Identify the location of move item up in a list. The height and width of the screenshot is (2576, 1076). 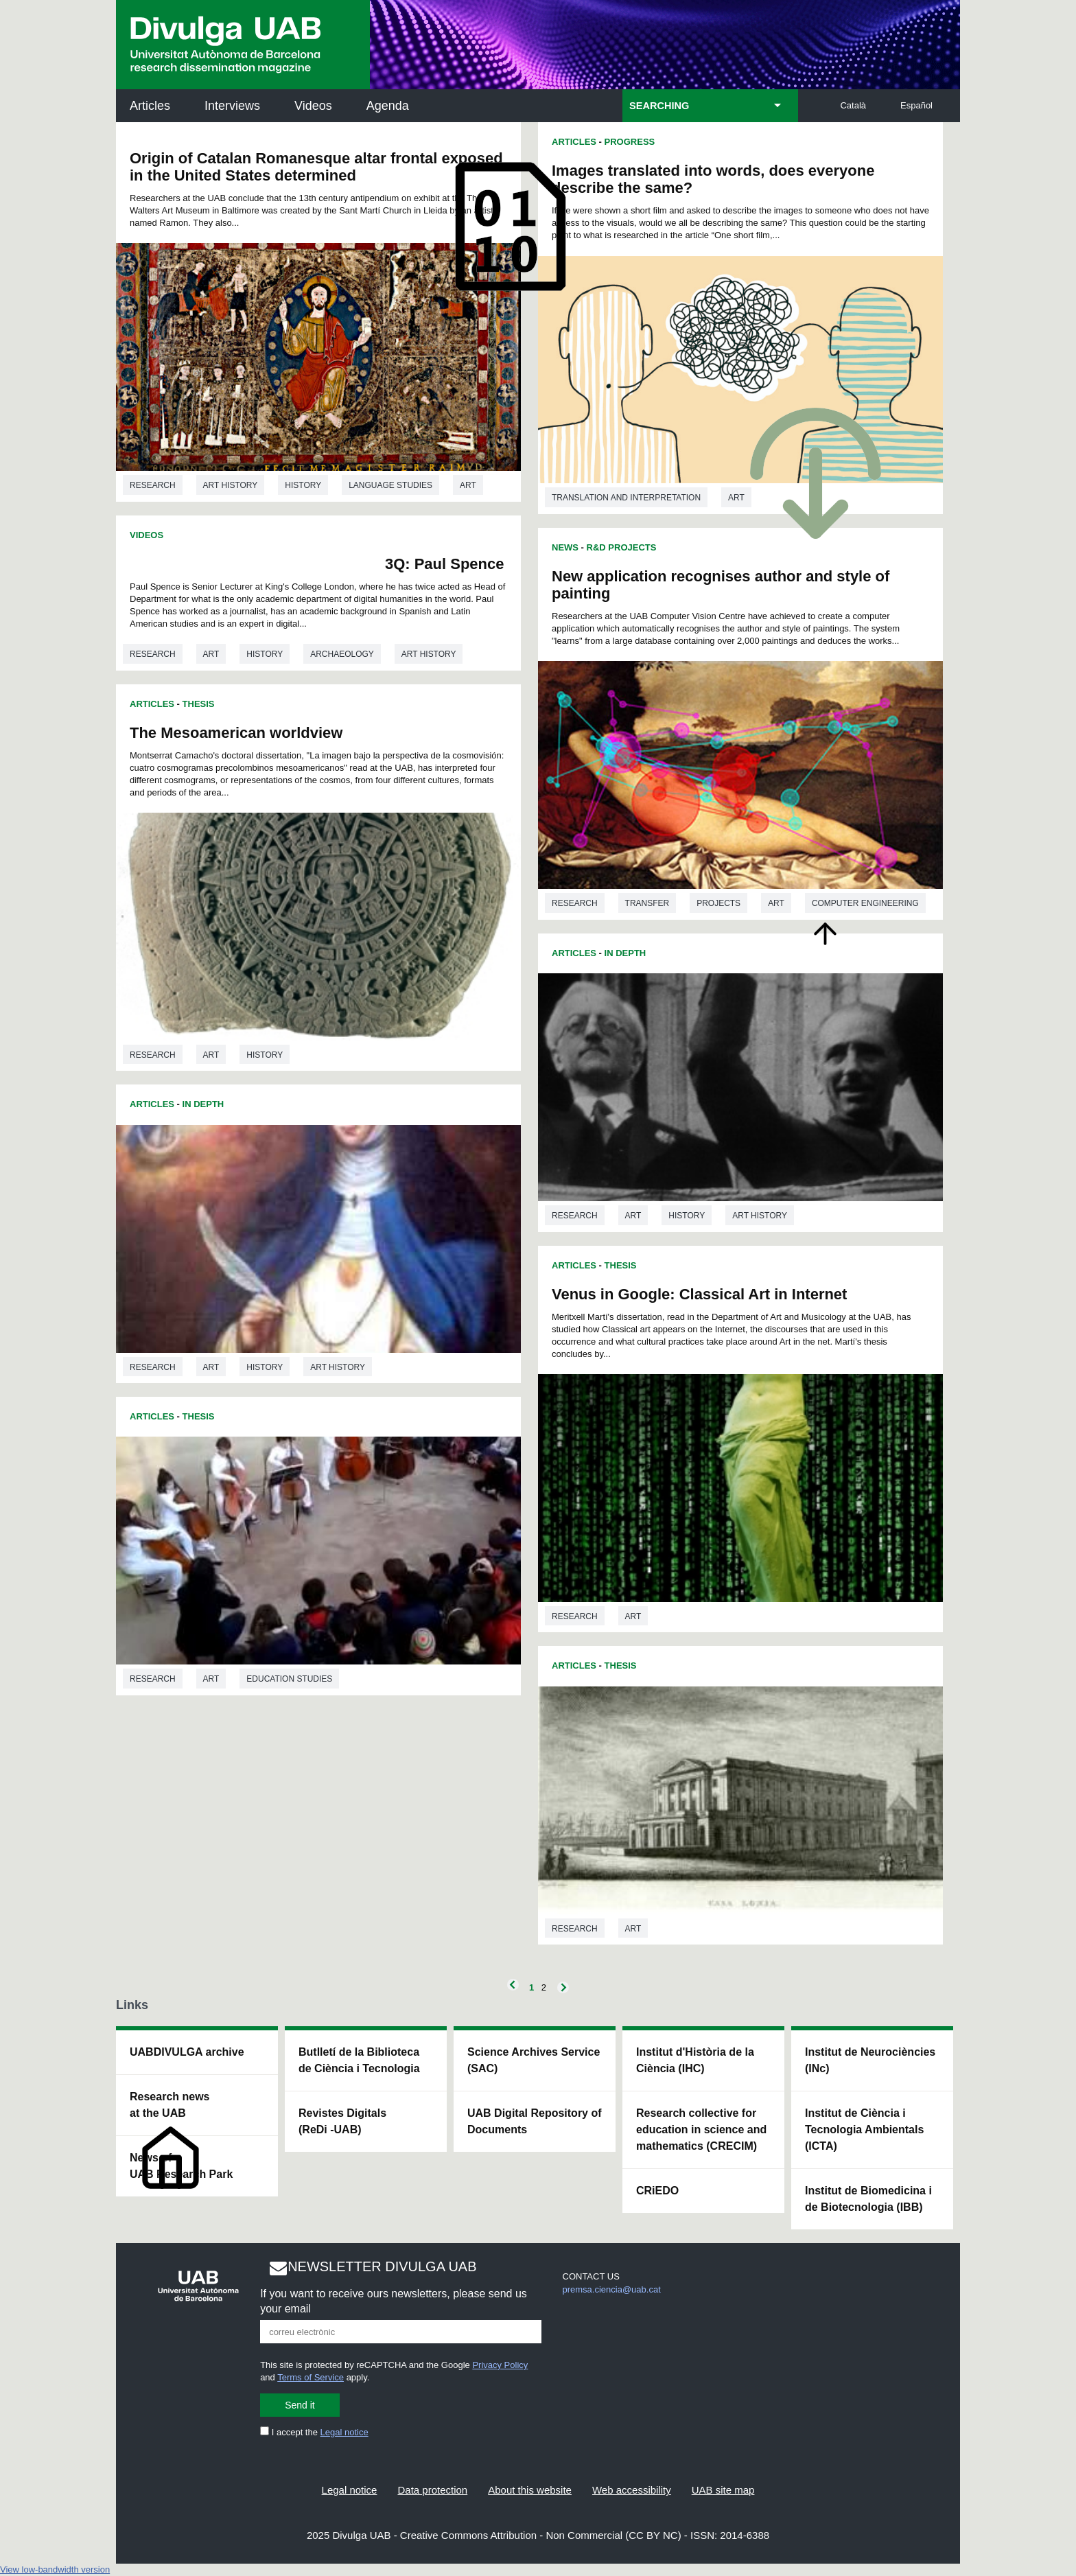
(825, 933).